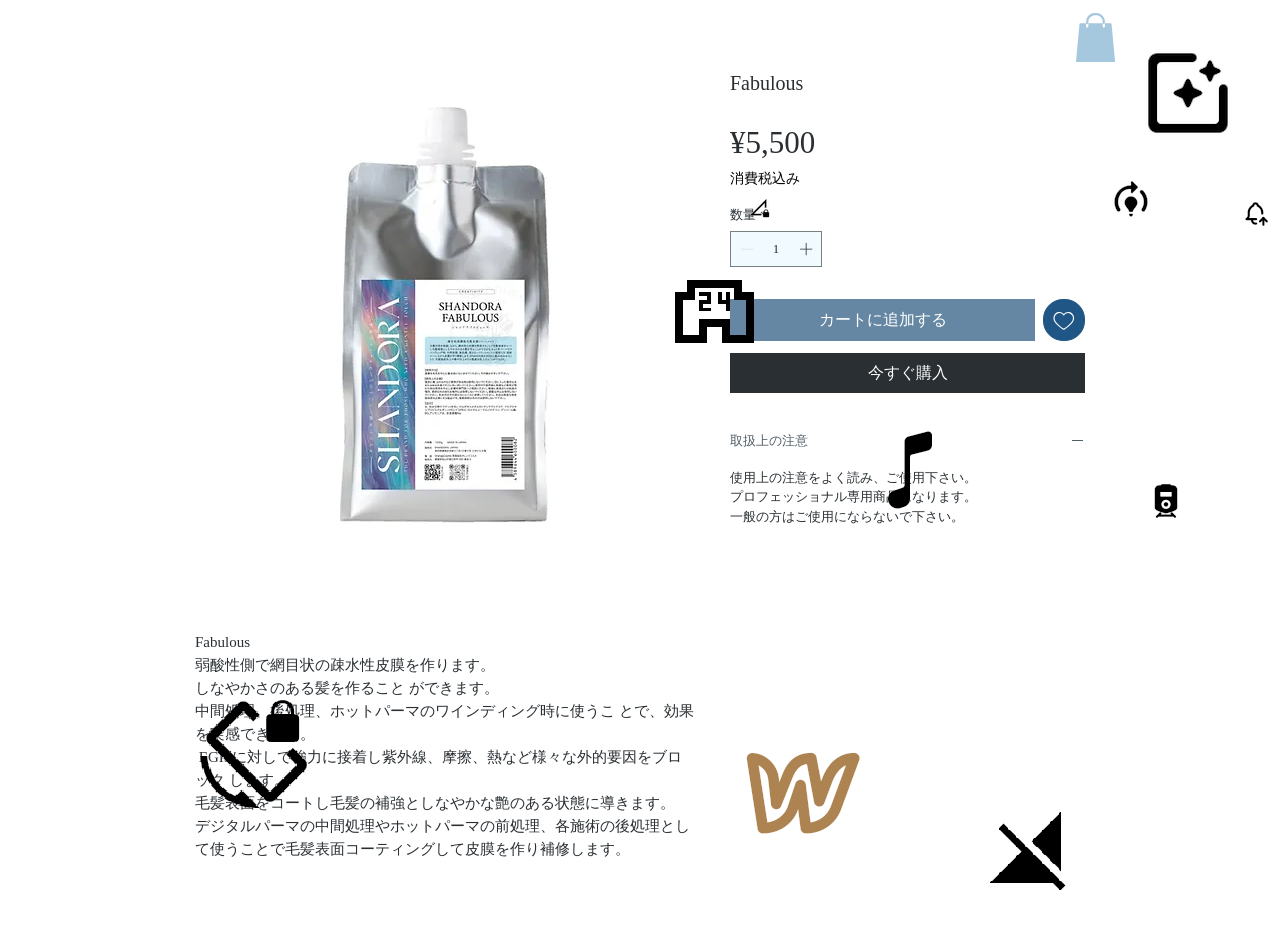 This screenshot has height=933, width=1280. I want to click on screen rotation is locked, so click(256, 751).